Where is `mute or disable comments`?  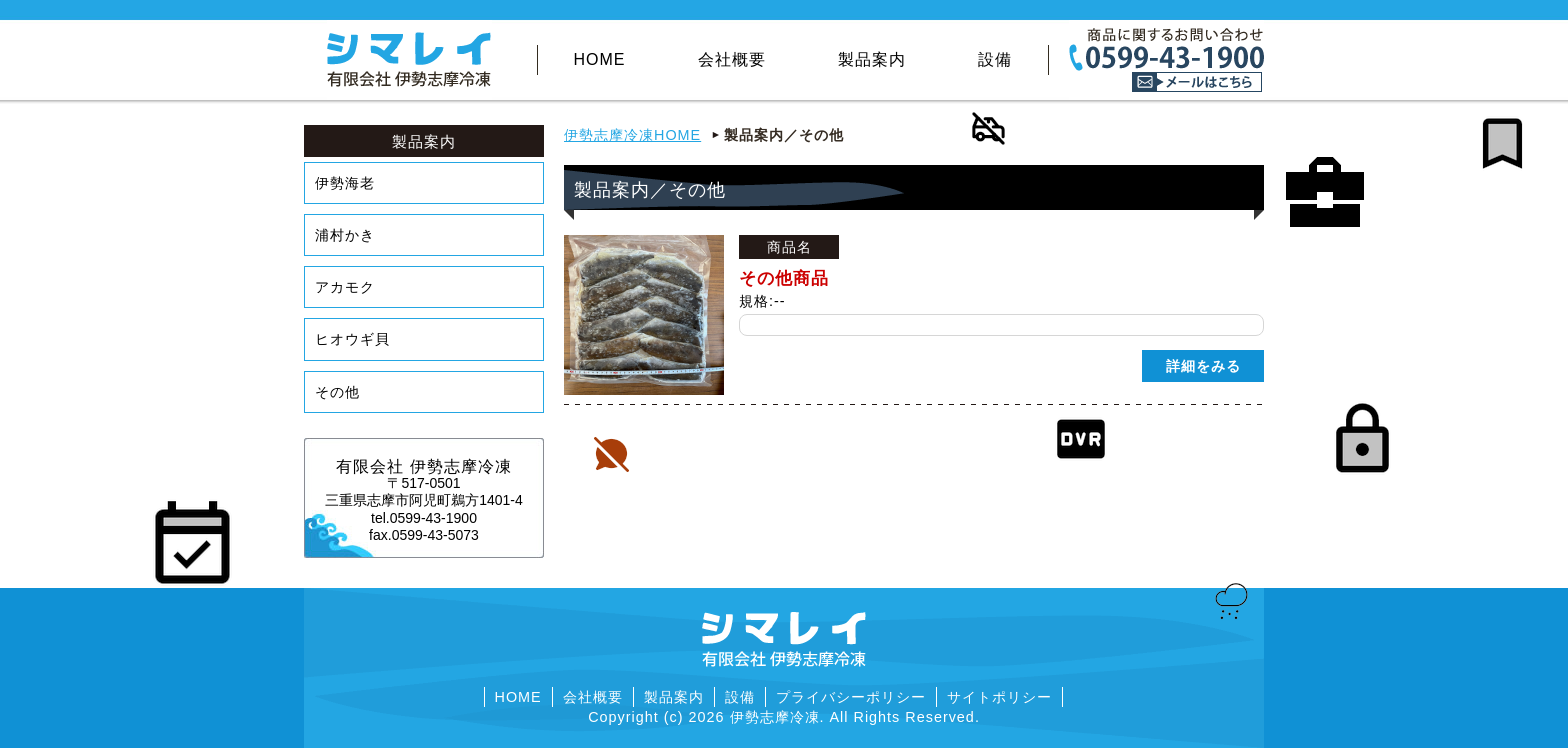
mute or disable comments is located at coordinates (611, 454).